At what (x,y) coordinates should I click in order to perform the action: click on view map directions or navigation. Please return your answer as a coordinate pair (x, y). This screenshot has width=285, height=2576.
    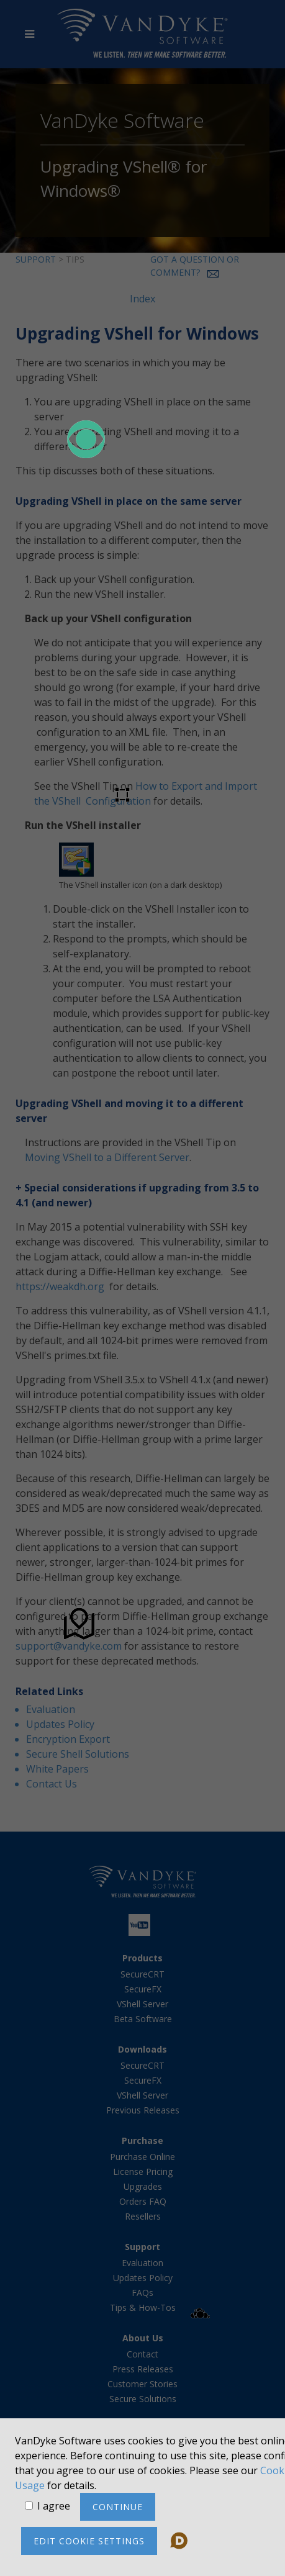
    Looking at the image, I should click on (79, 1624).